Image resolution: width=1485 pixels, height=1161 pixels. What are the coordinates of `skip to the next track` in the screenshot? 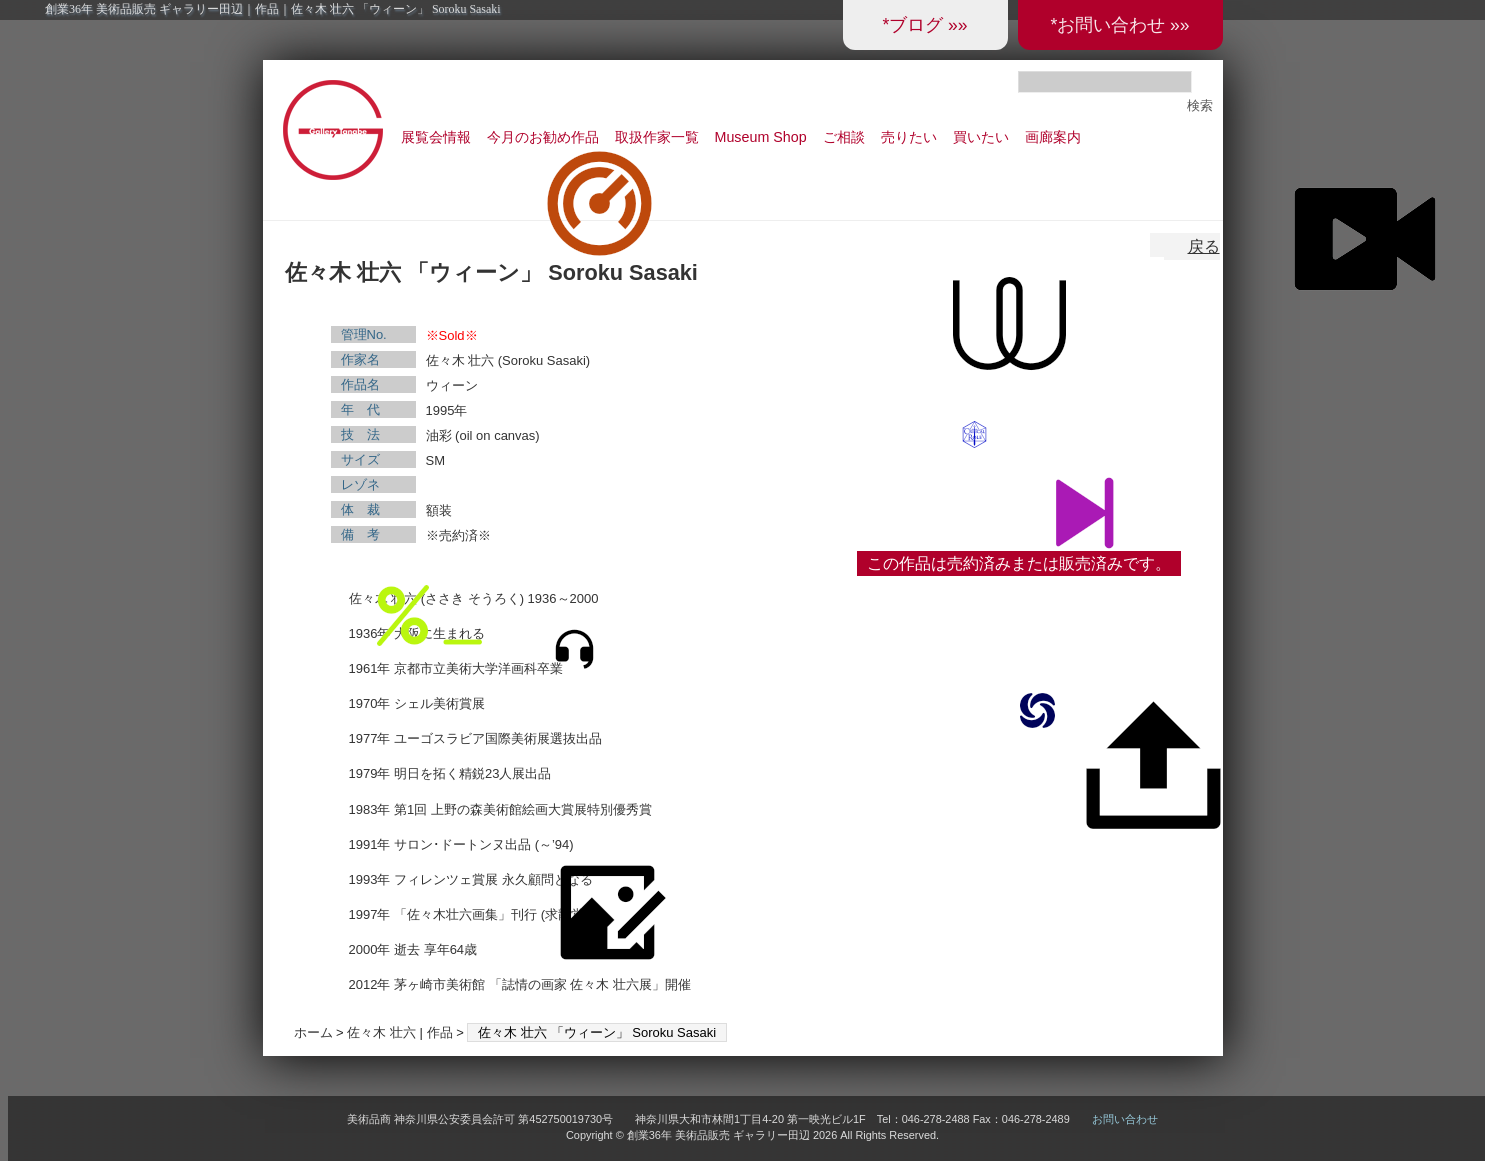 It's located at (1087, 513).